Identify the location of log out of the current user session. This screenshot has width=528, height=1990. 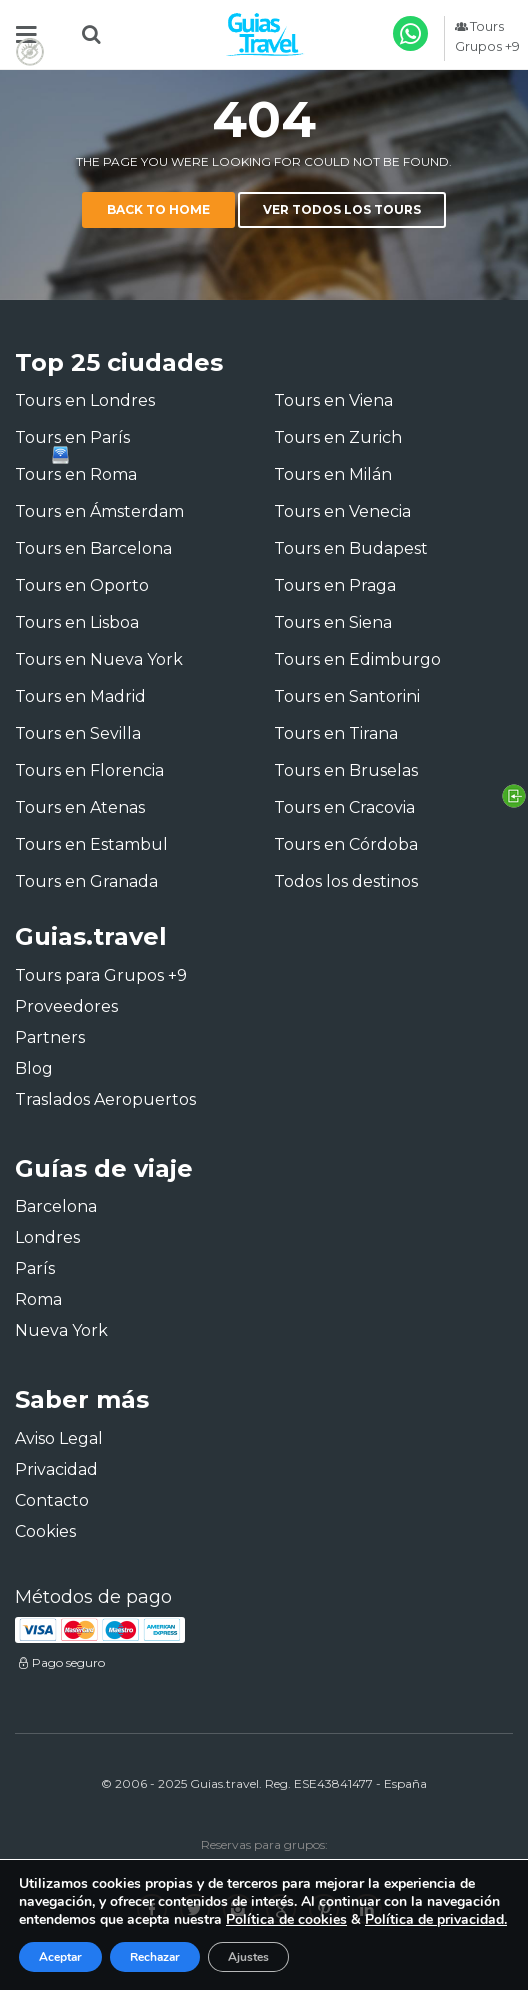
(514, 796).